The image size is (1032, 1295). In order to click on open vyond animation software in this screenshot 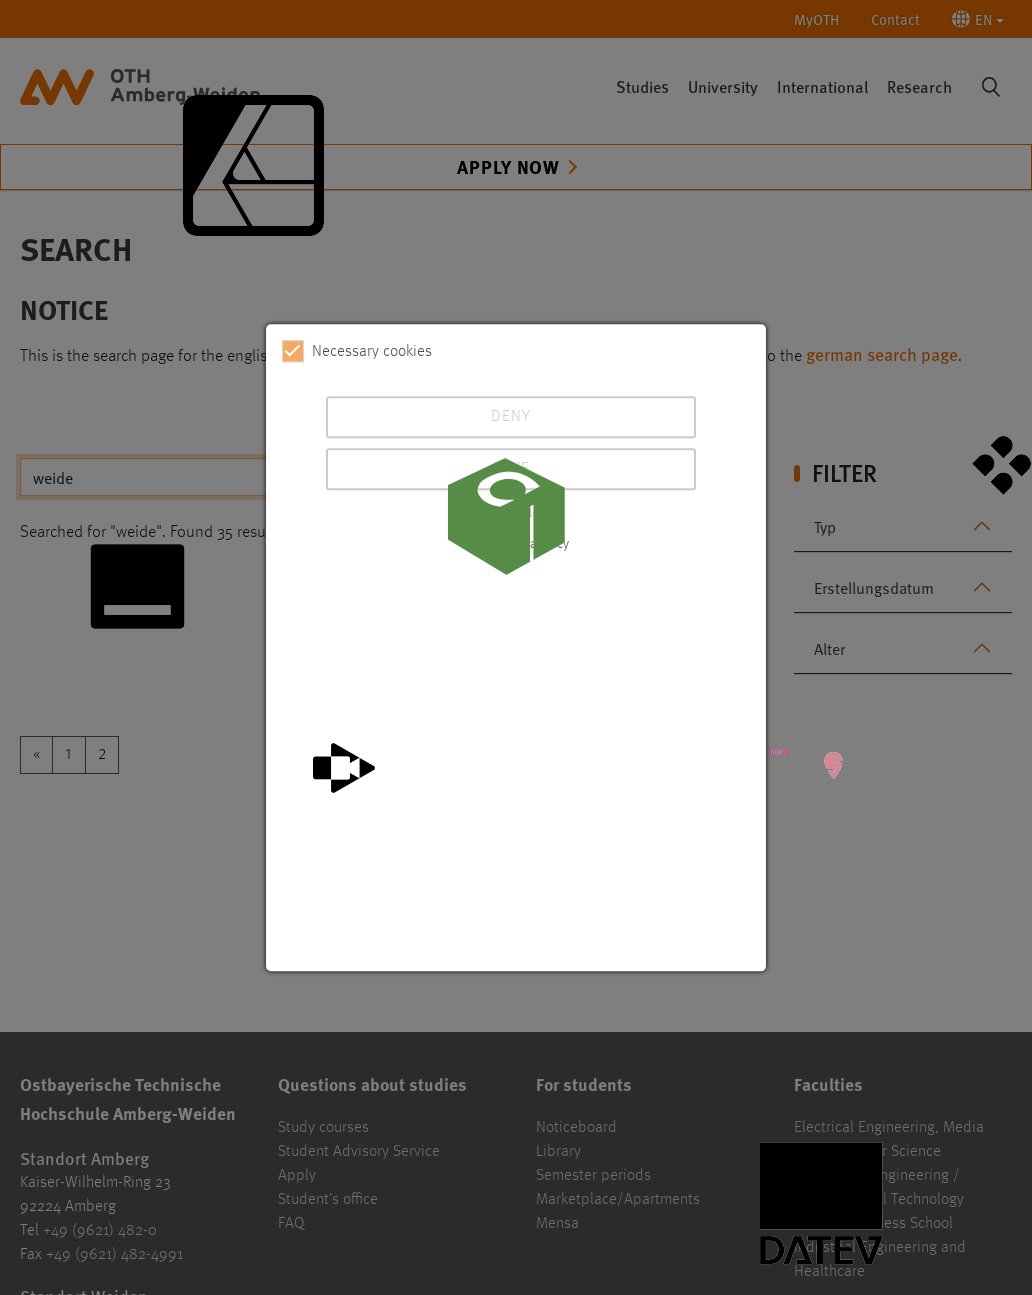, I will do `click(779, 752)`.